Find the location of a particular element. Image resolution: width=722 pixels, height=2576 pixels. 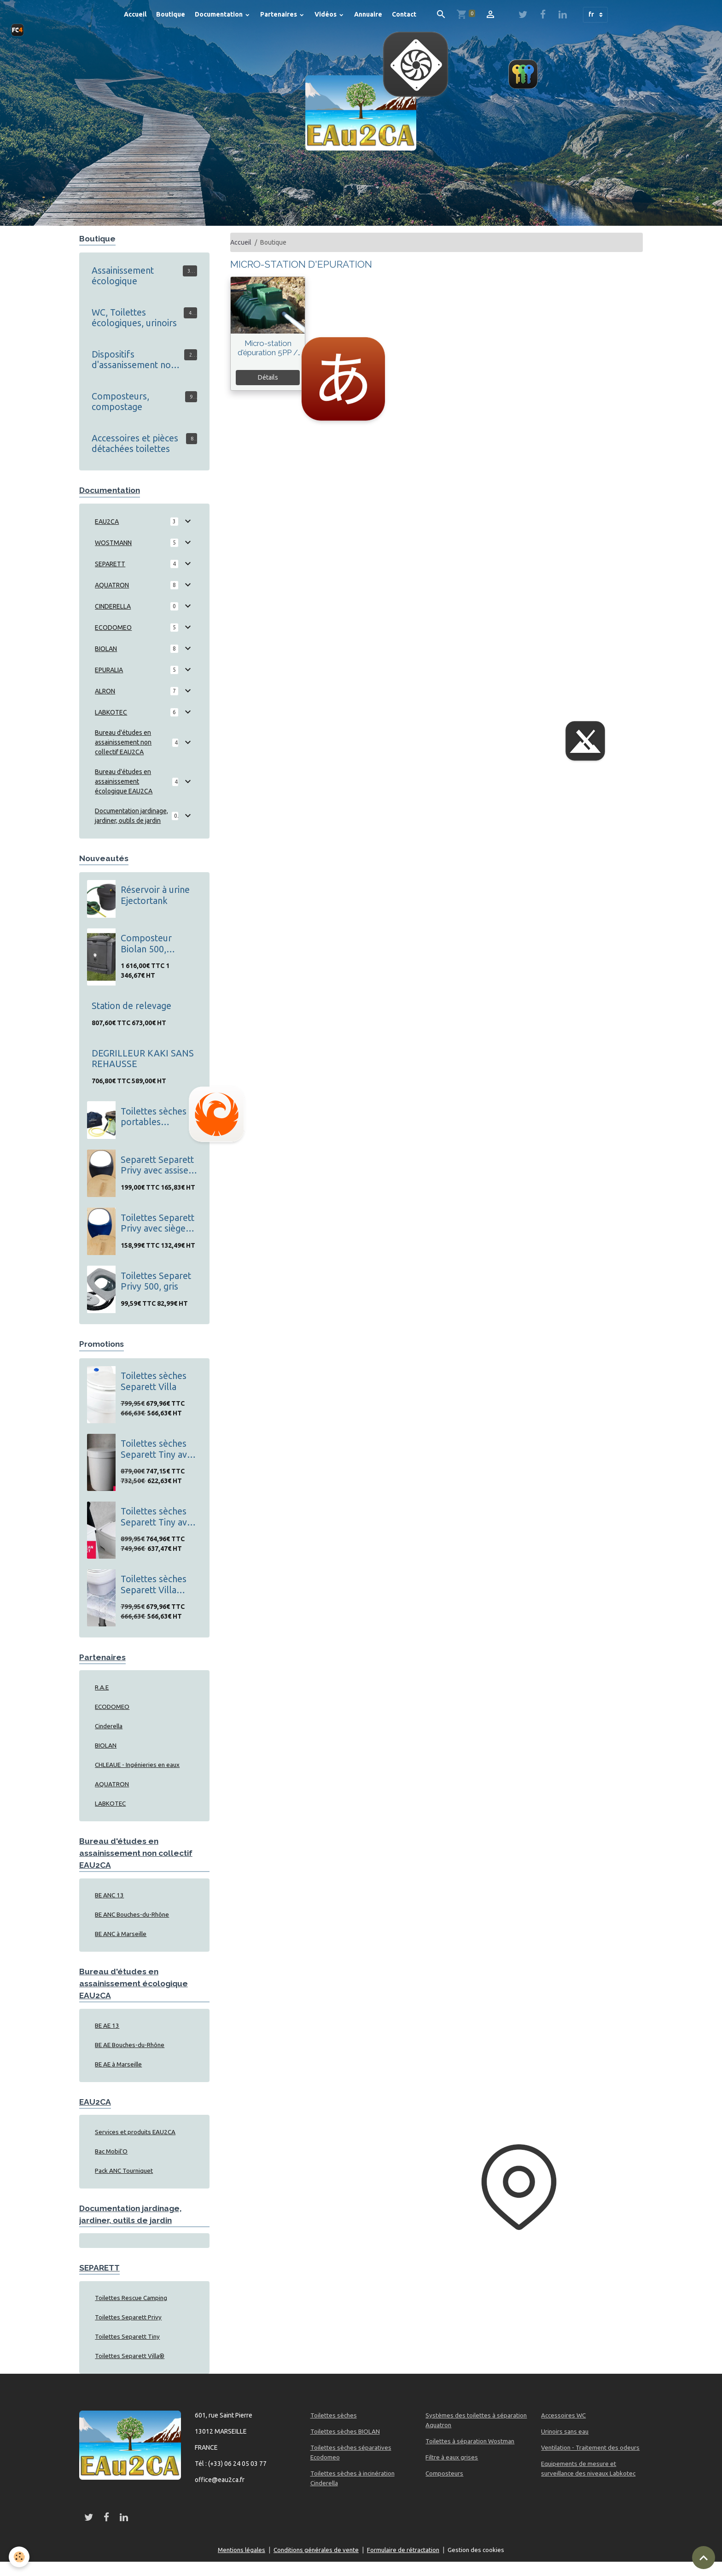

open the passwords app is located at coordinates (523, 74).